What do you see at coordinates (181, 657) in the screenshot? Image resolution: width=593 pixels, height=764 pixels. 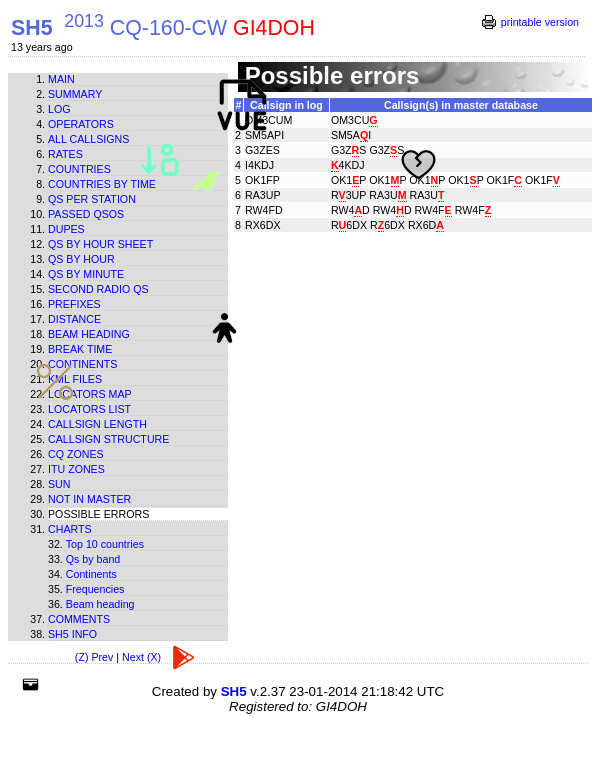 I see `open google play store` at bounding box center [181, 657].